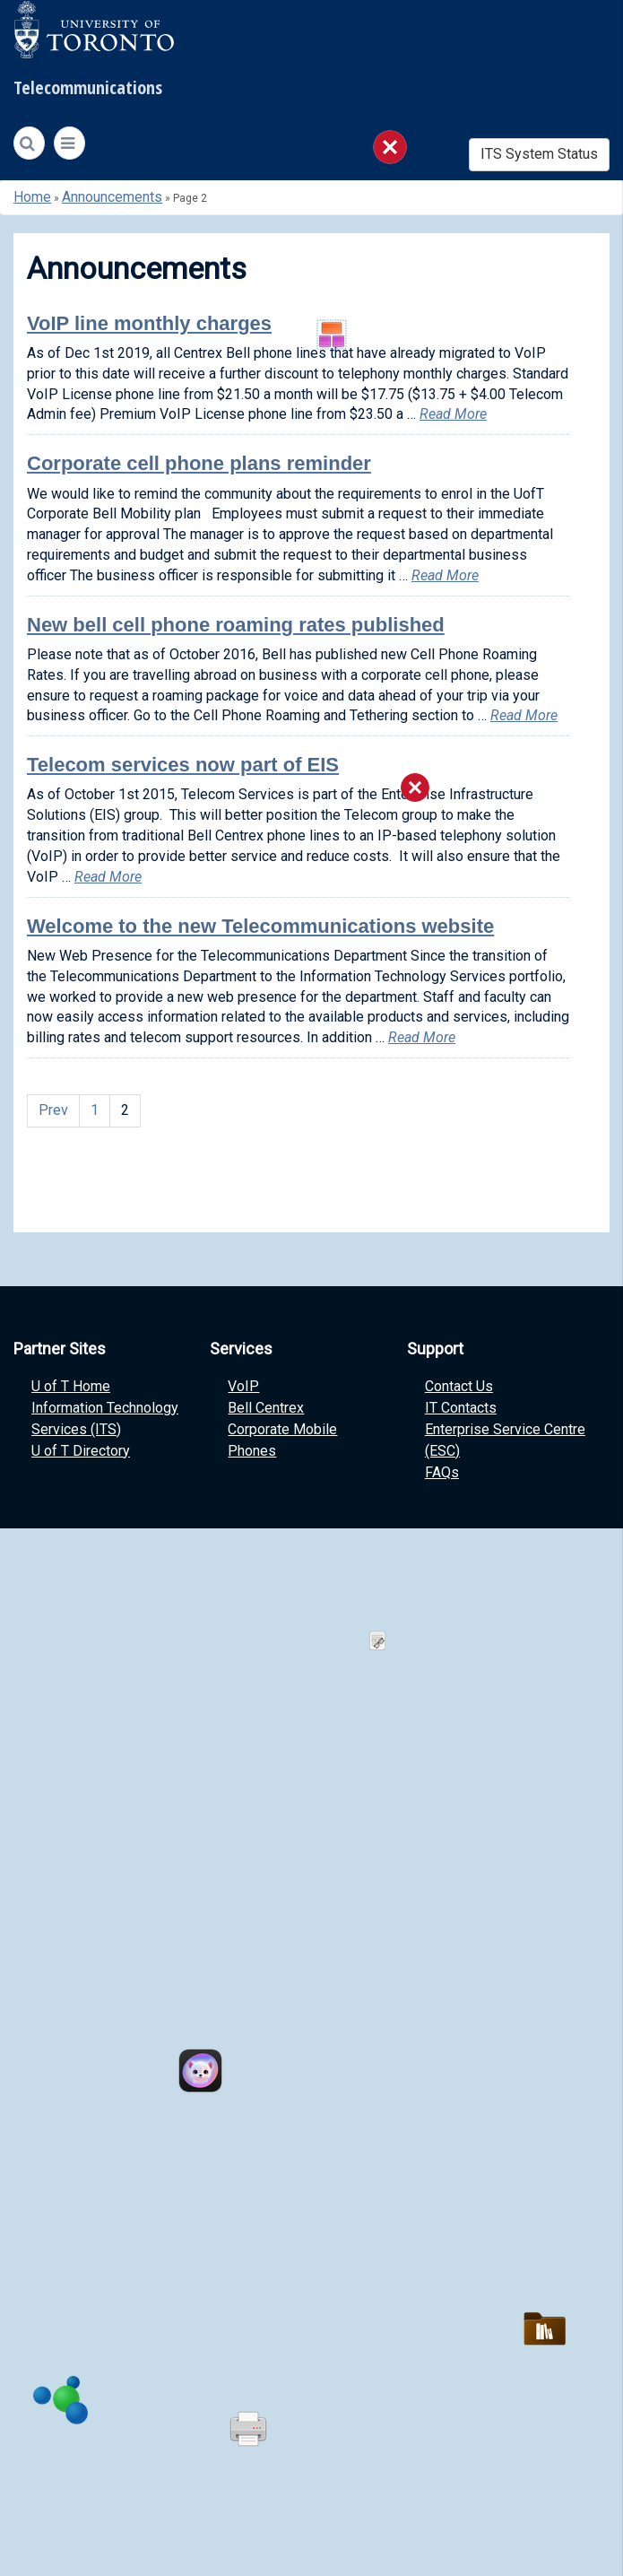 This screenshot has width=623, height=2576. Describe the element at coordinates (60, 2400) in the screenshot. I see `indicates file or folder is shared with homegroup network` at that location.